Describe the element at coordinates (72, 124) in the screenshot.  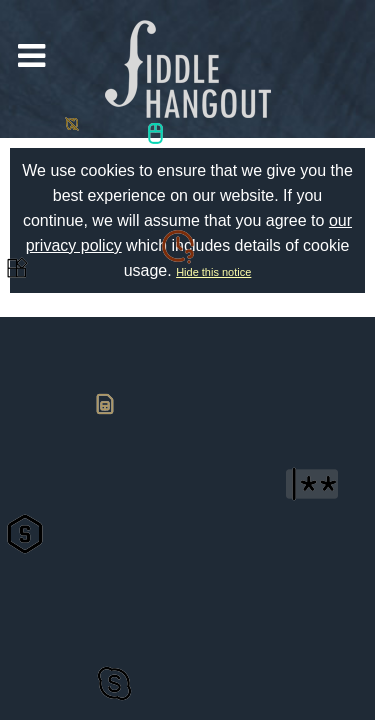
I see `dental services unavailable` at that location.